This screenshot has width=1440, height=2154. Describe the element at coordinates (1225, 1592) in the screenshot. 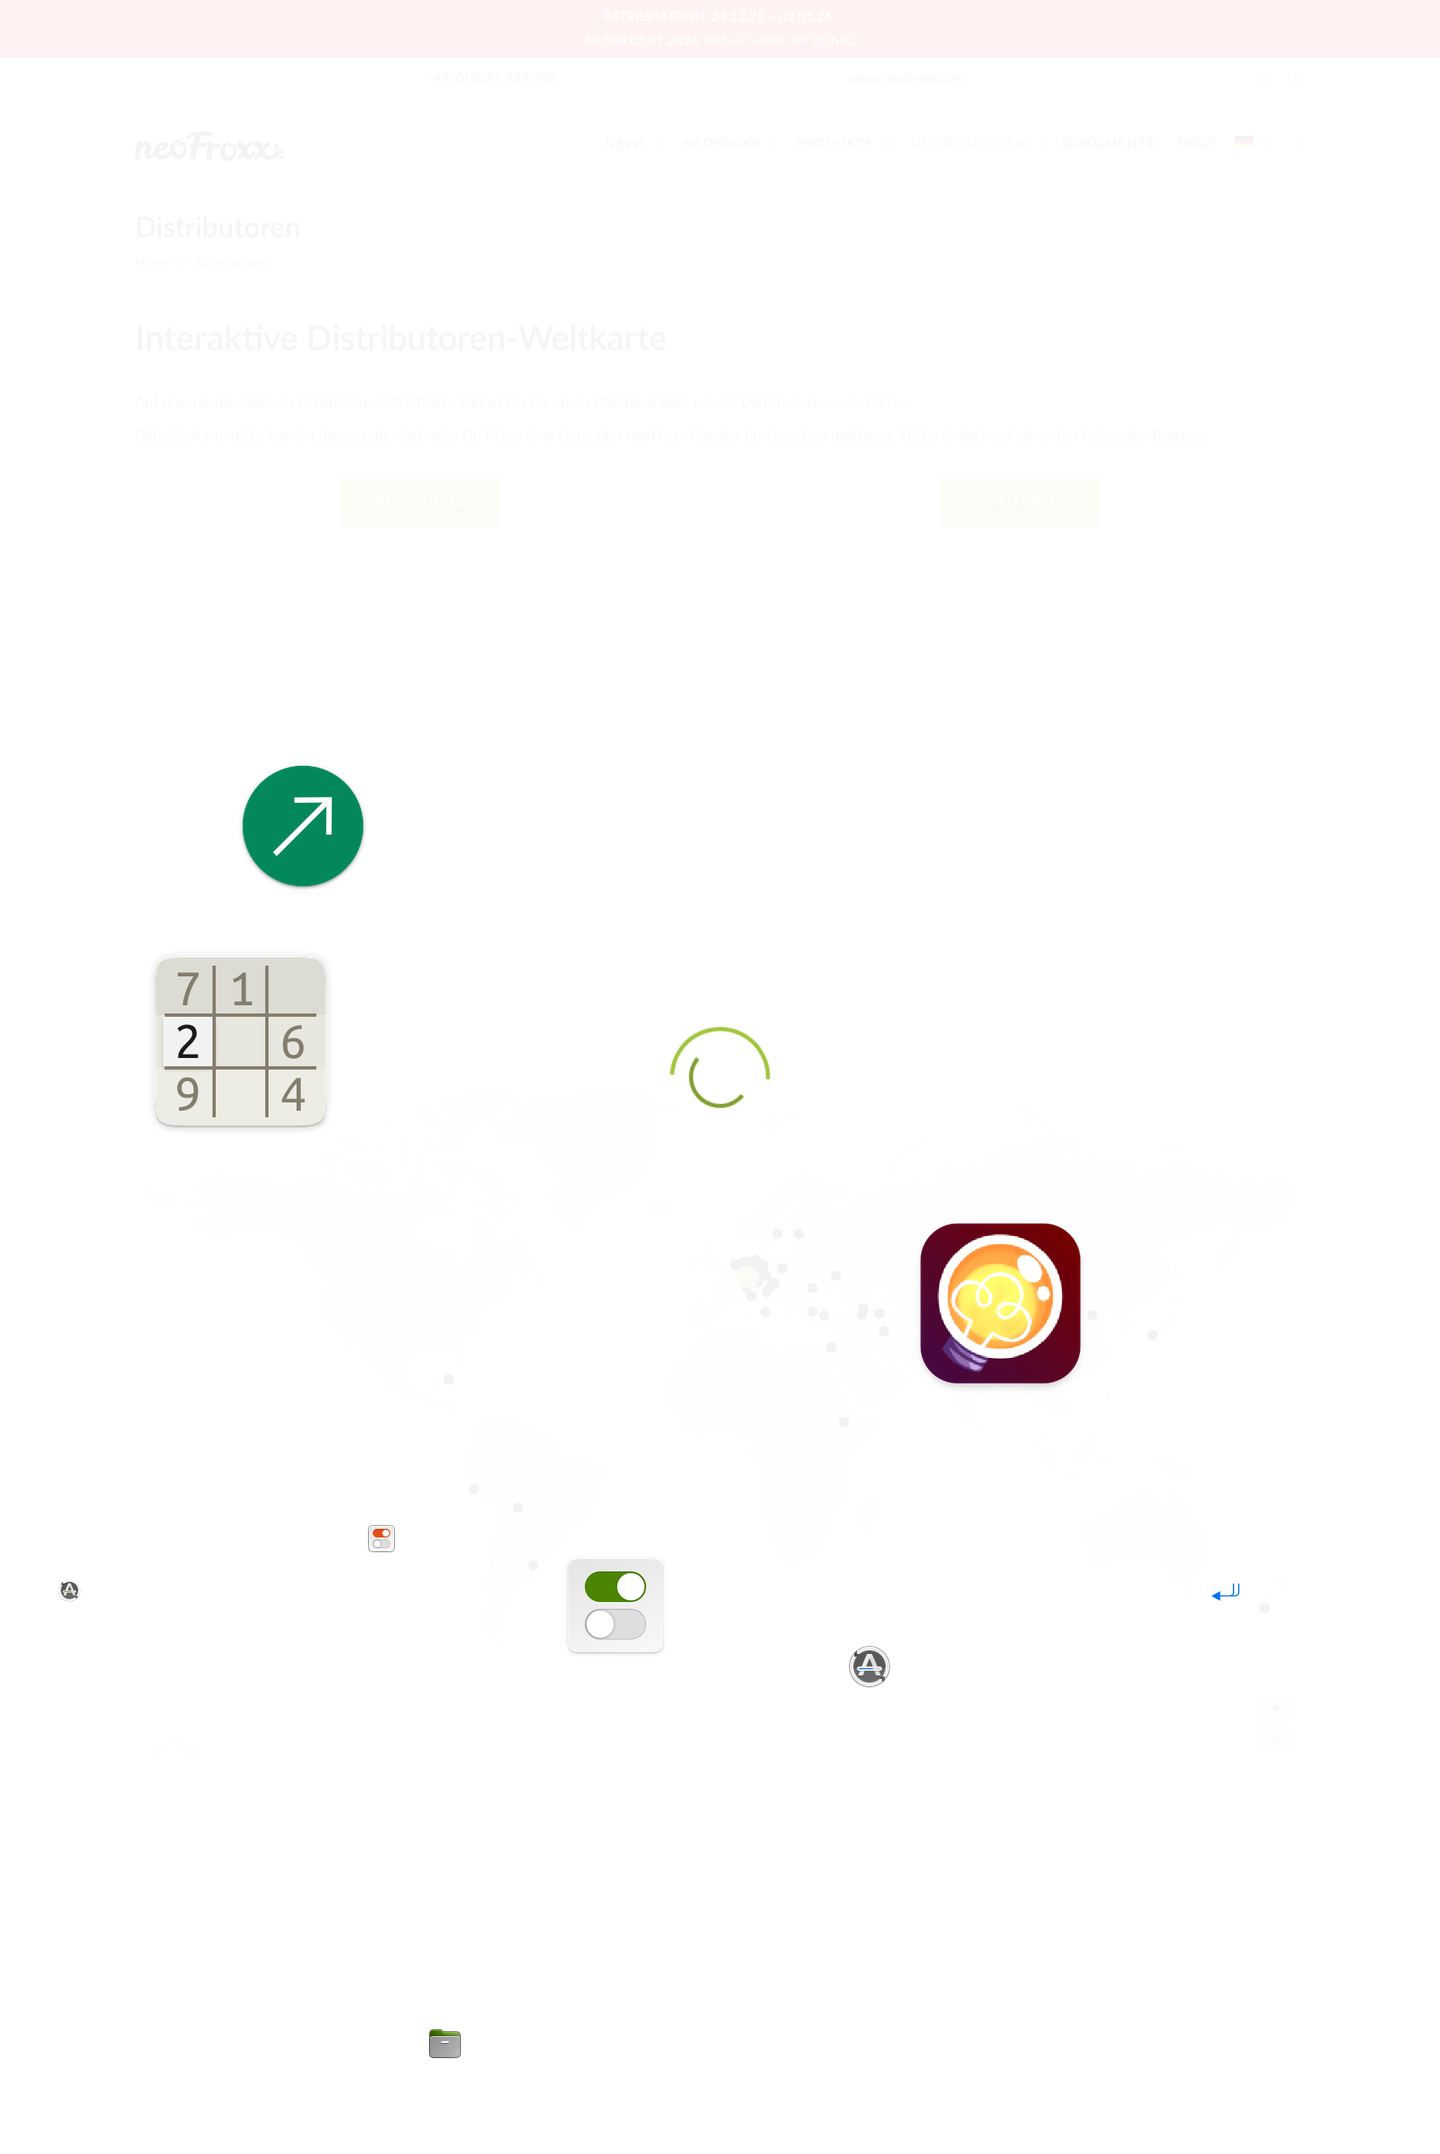

I see `reply to all recipients of an email` at that location.